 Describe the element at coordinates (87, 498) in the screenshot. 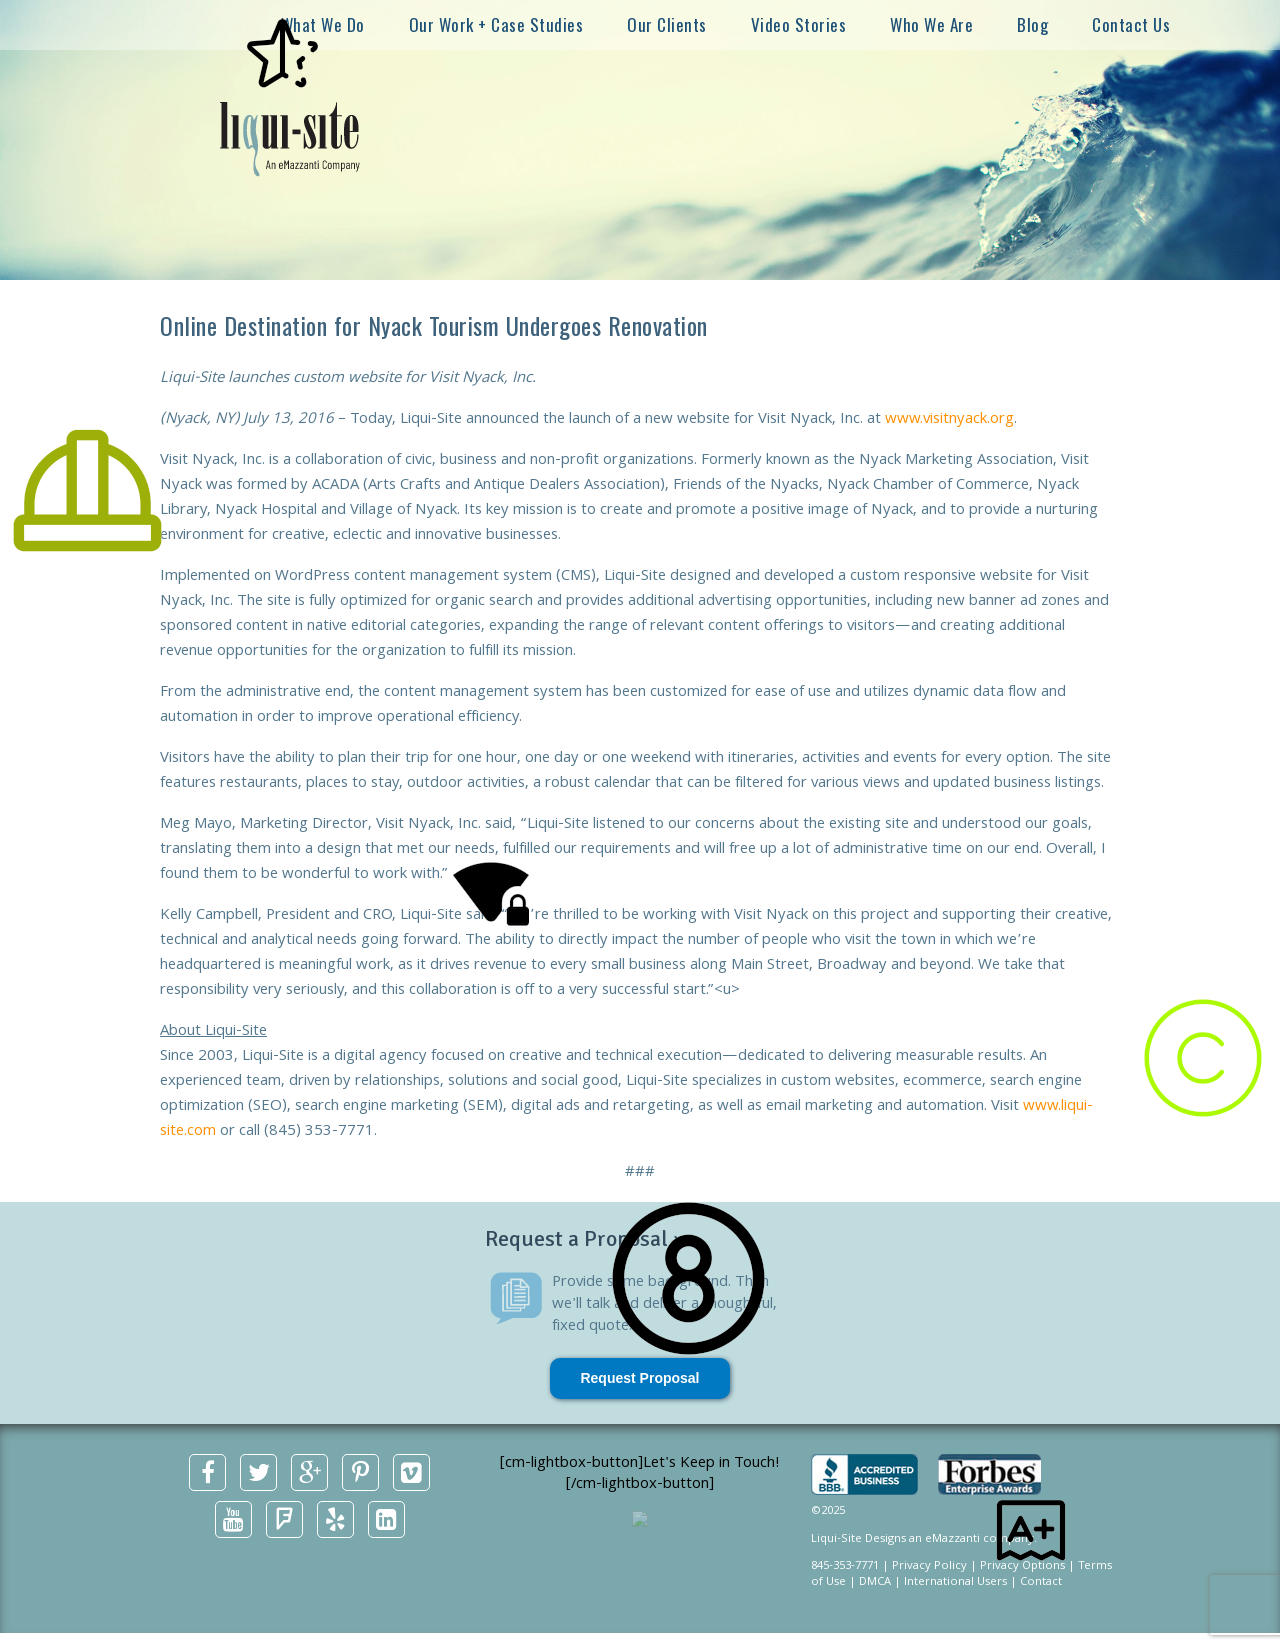

I see `access construction or site safety settings` at that location.